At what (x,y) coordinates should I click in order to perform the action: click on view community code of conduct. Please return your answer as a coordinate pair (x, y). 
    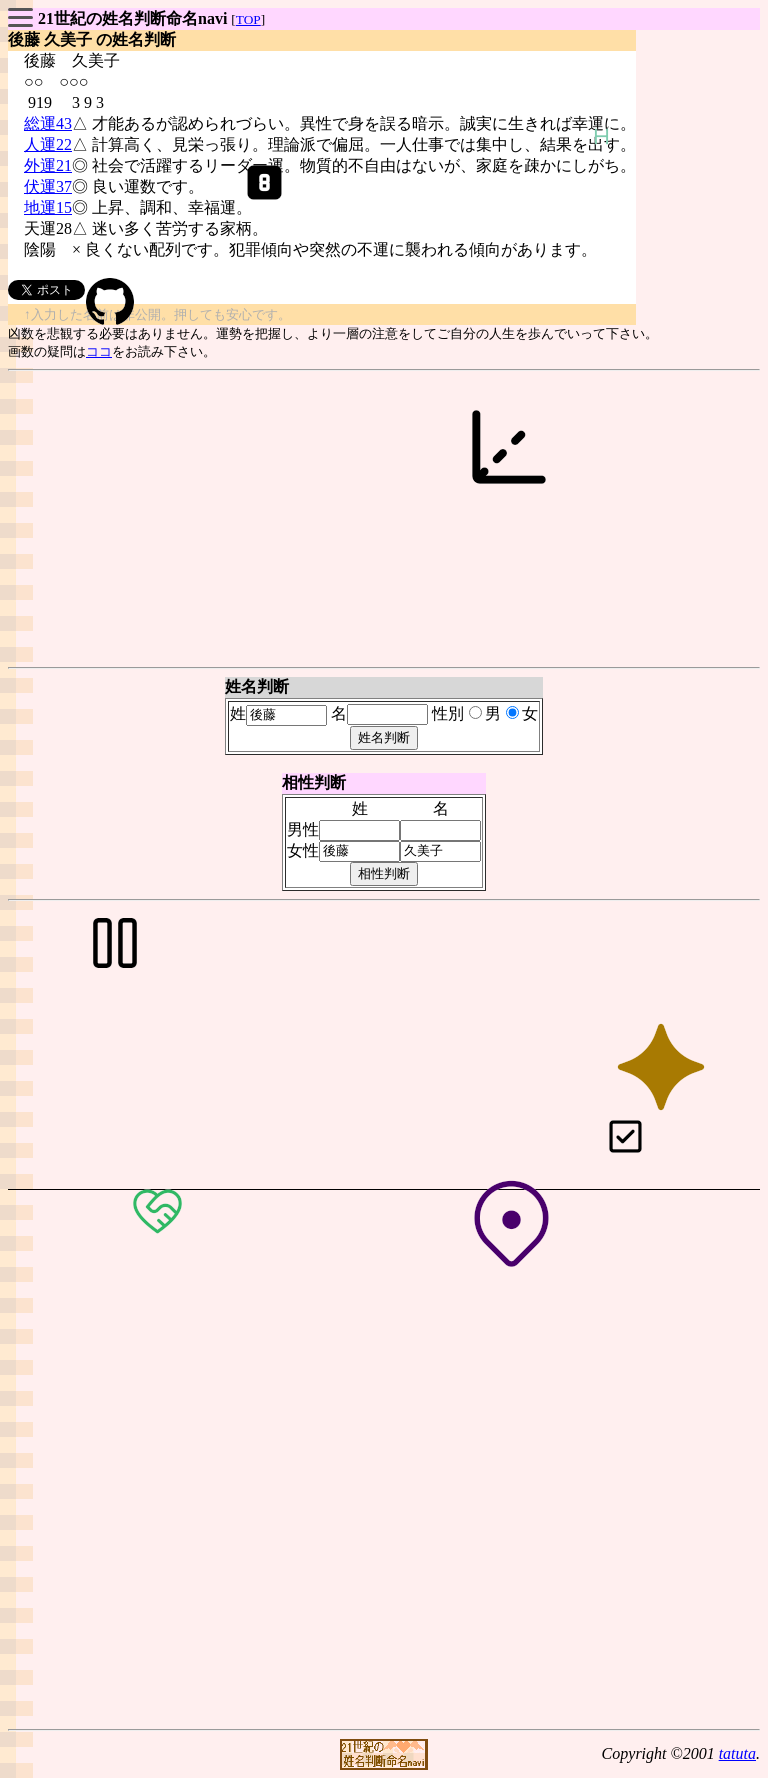
    Looking at the image, I should click on (157, 1210).